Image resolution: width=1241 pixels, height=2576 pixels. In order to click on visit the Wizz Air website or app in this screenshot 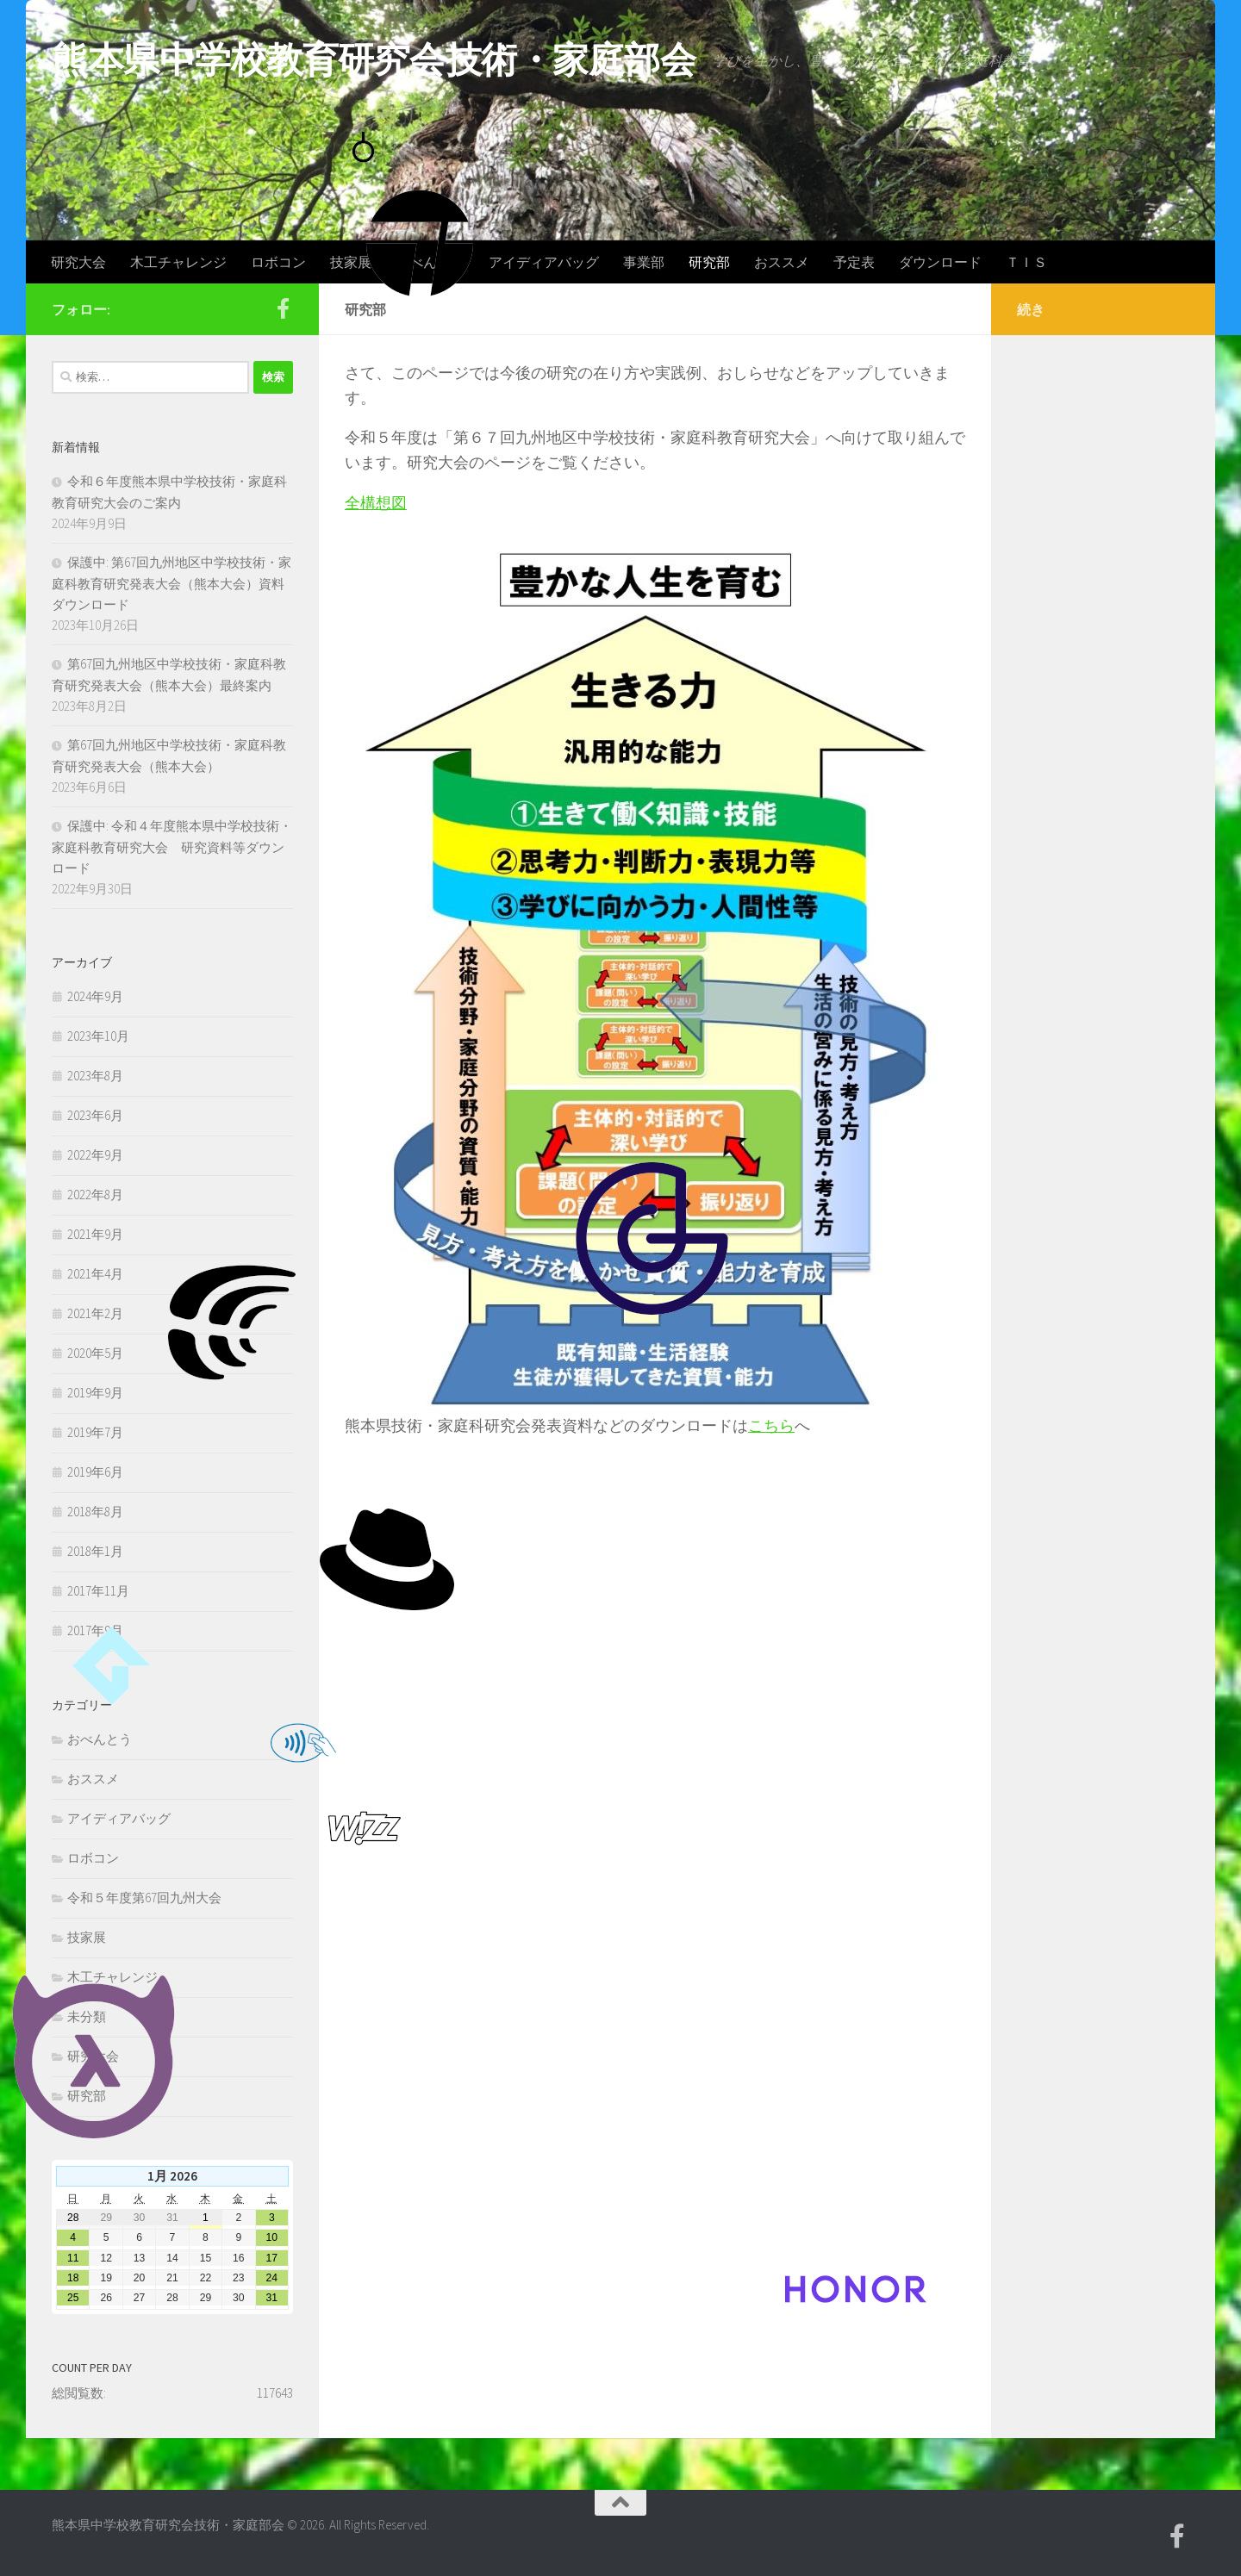, I will do `click(365, 1828)`.